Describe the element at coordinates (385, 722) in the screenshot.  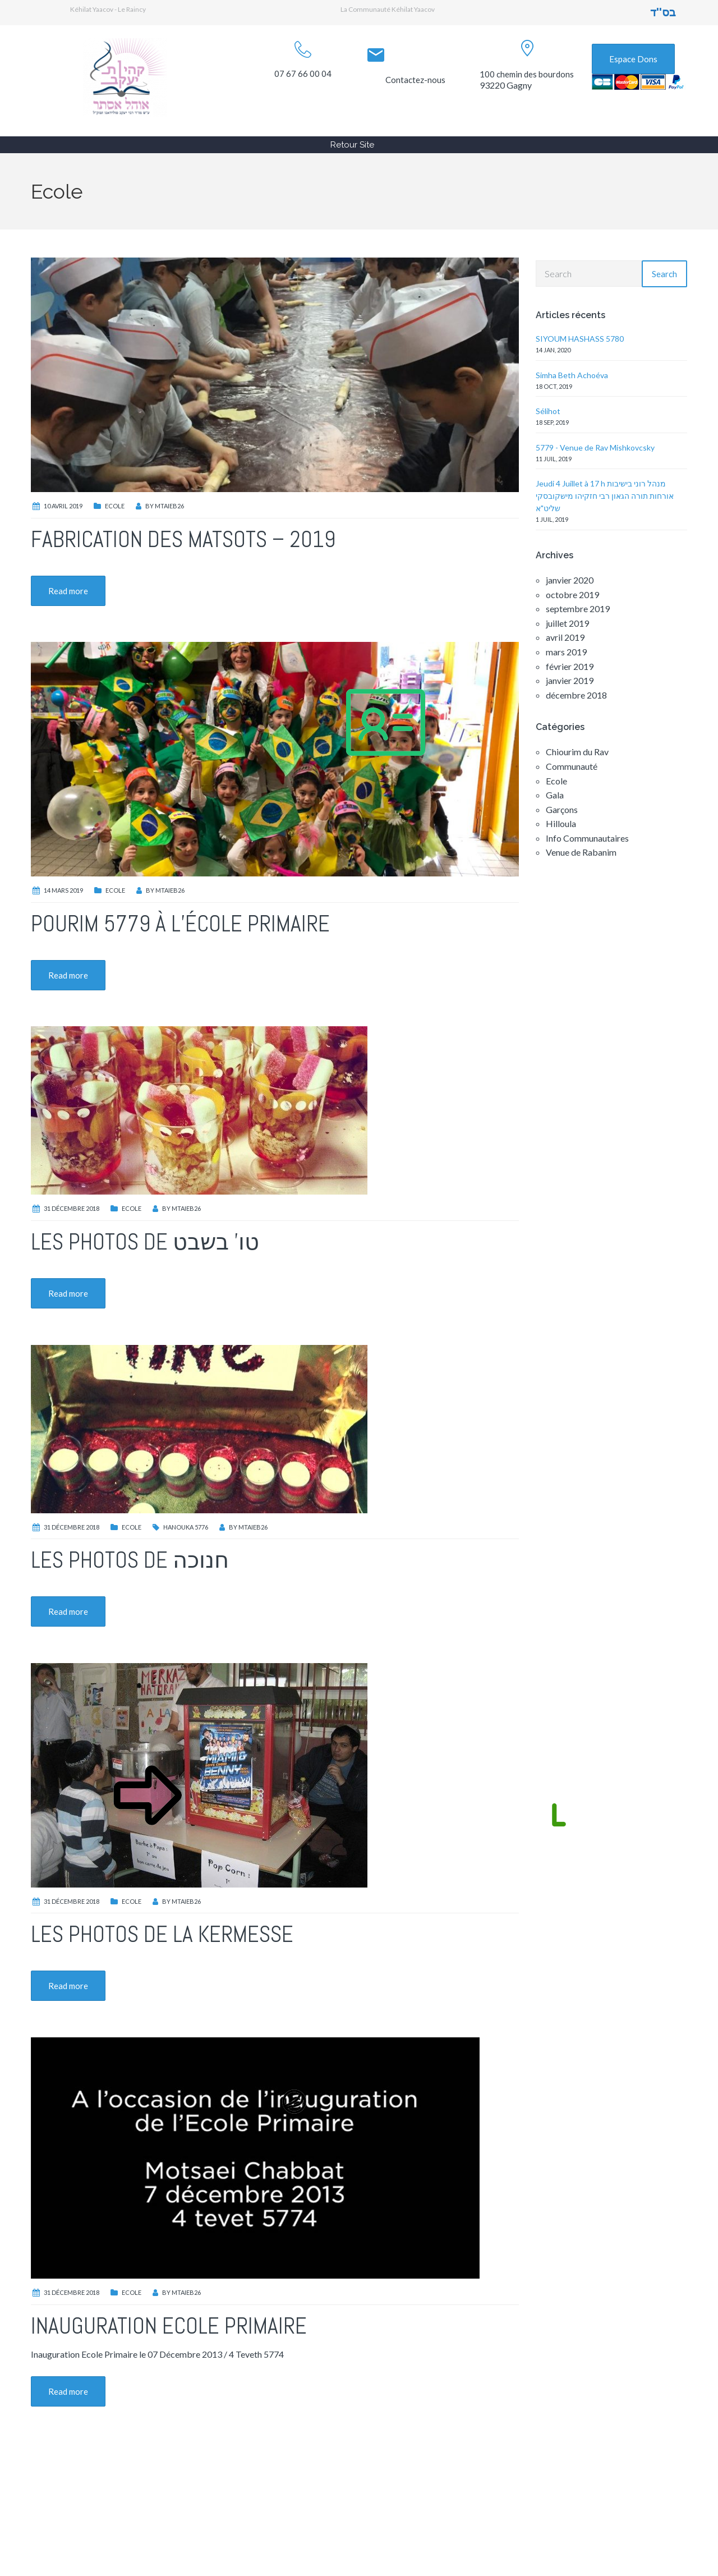
I see `view your profile or account information` at that location.